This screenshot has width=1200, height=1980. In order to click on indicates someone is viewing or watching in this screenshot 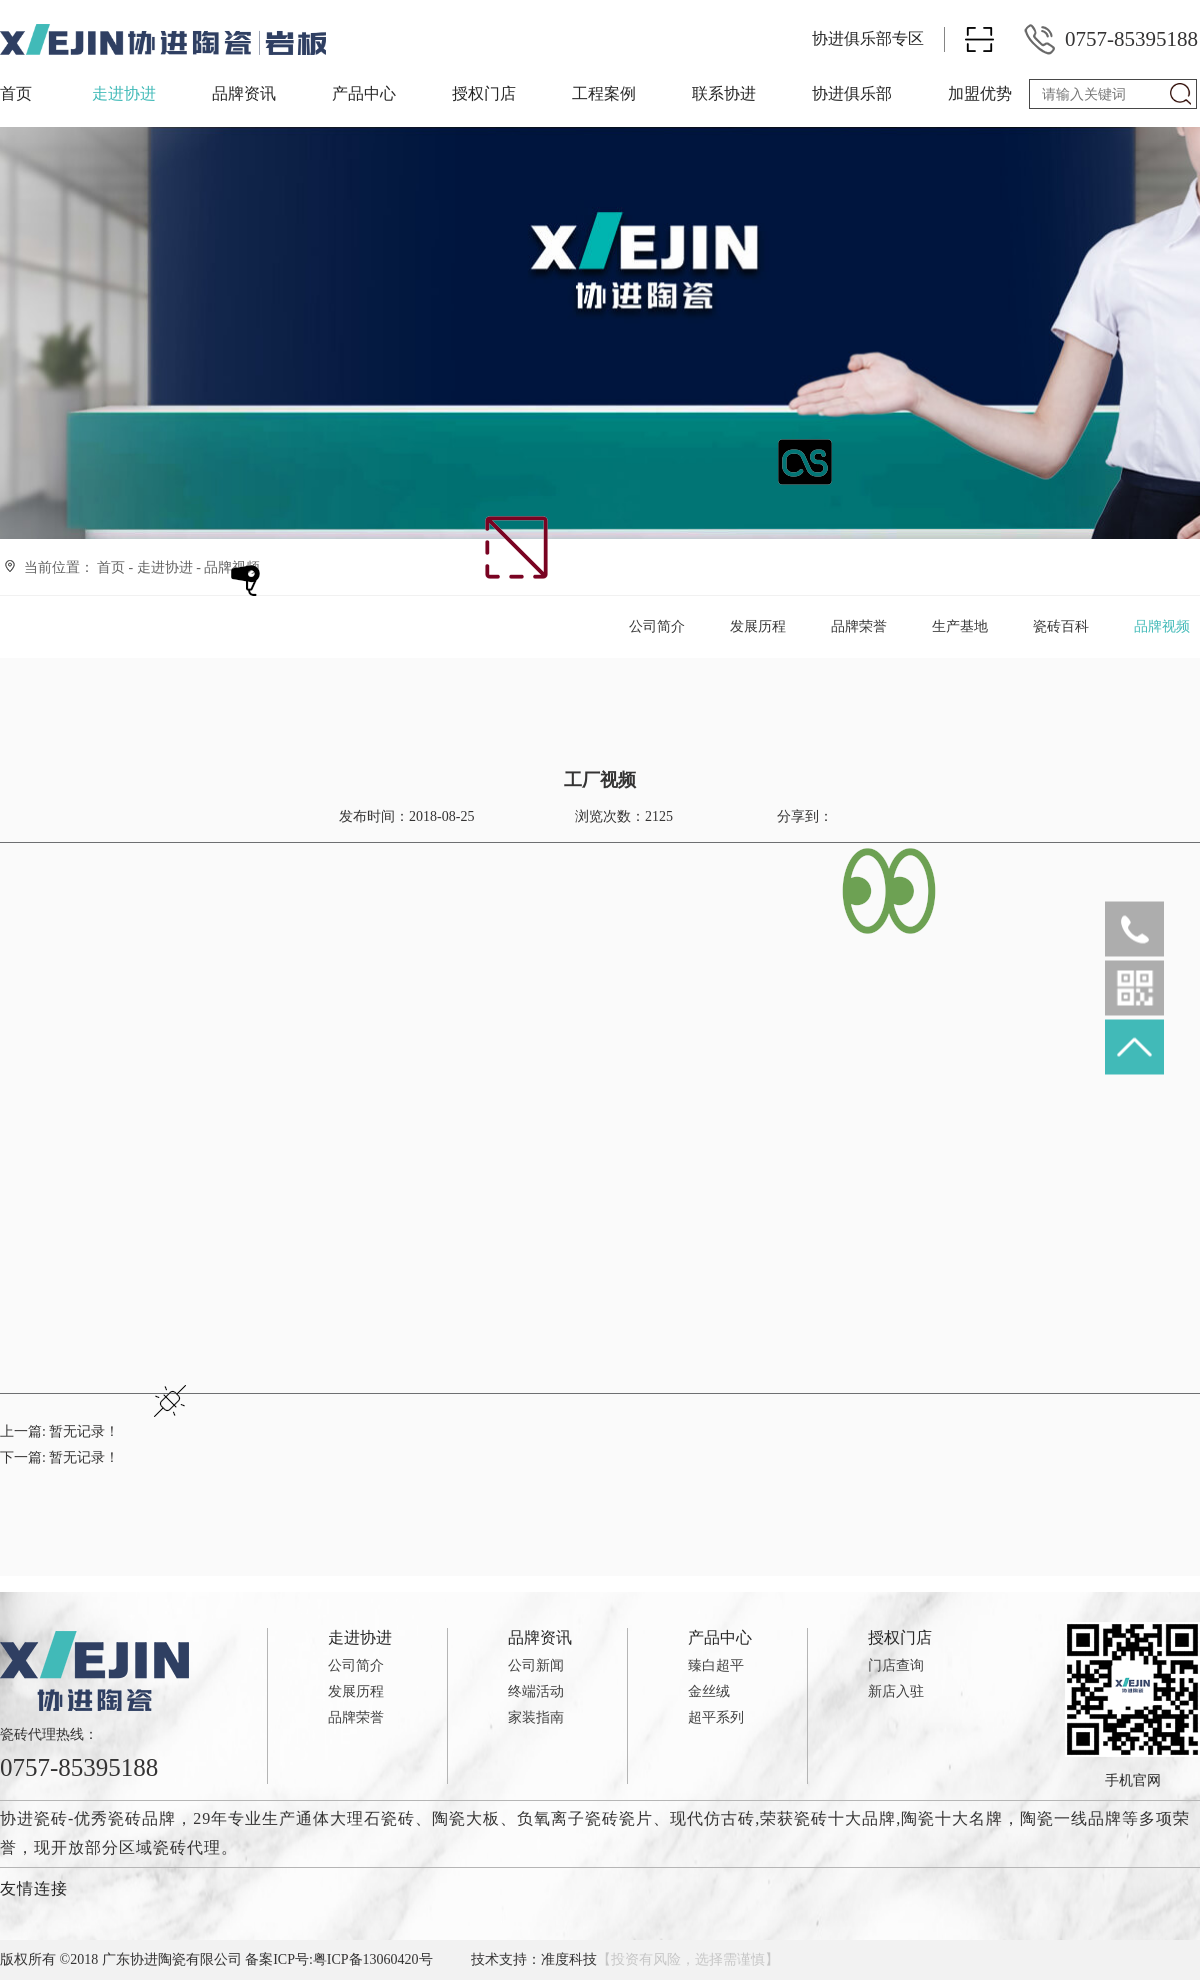, I will do `click(889, 891)`.